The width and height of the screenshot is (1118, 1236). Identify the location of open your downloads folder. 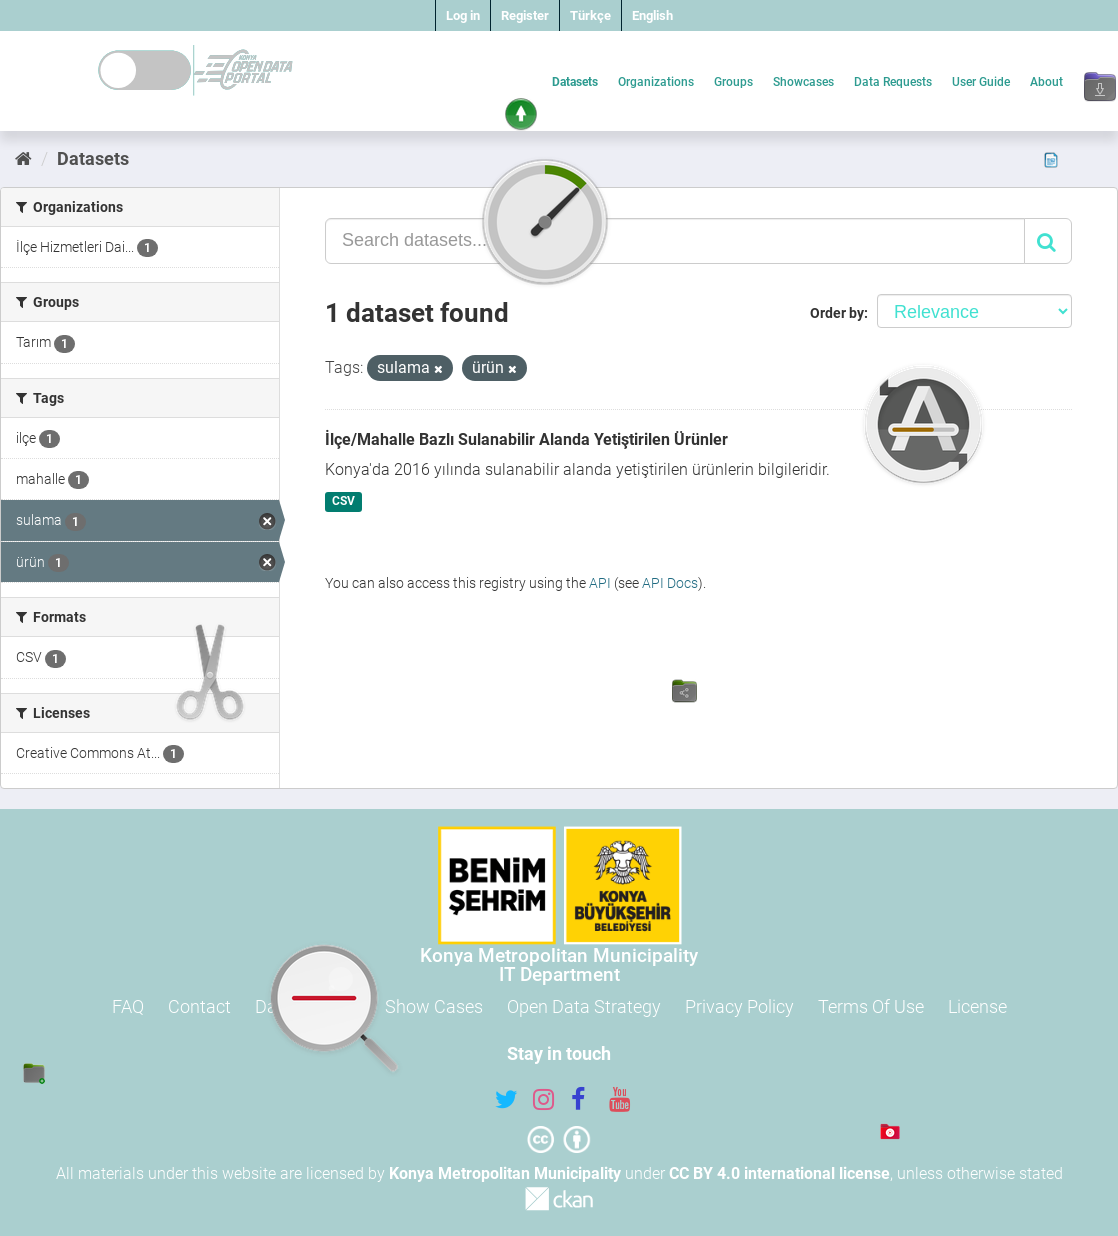
(1100, 86).